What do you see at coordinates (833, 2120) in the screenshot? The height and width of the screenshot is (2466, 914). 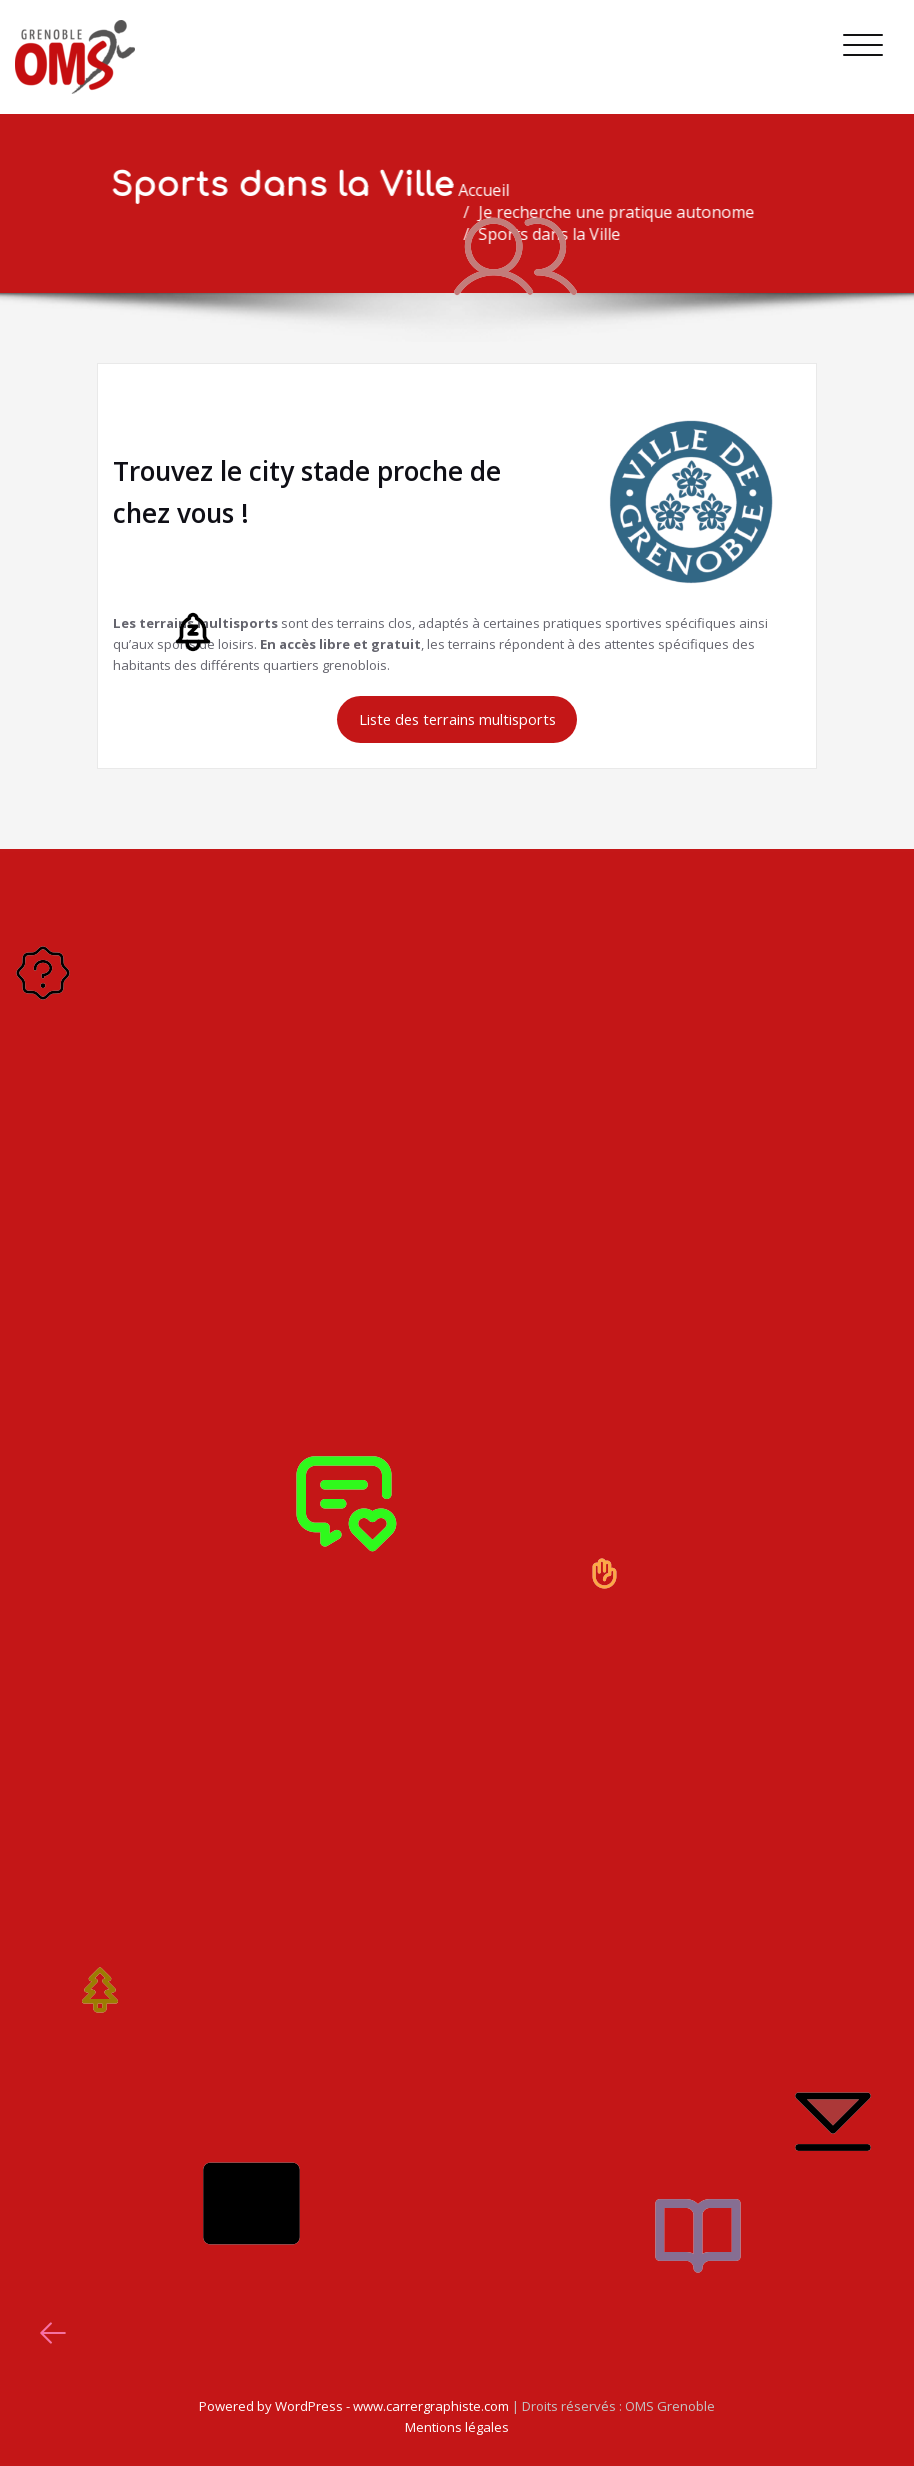 I see `expand content below` at bounding box center [833, 2120].